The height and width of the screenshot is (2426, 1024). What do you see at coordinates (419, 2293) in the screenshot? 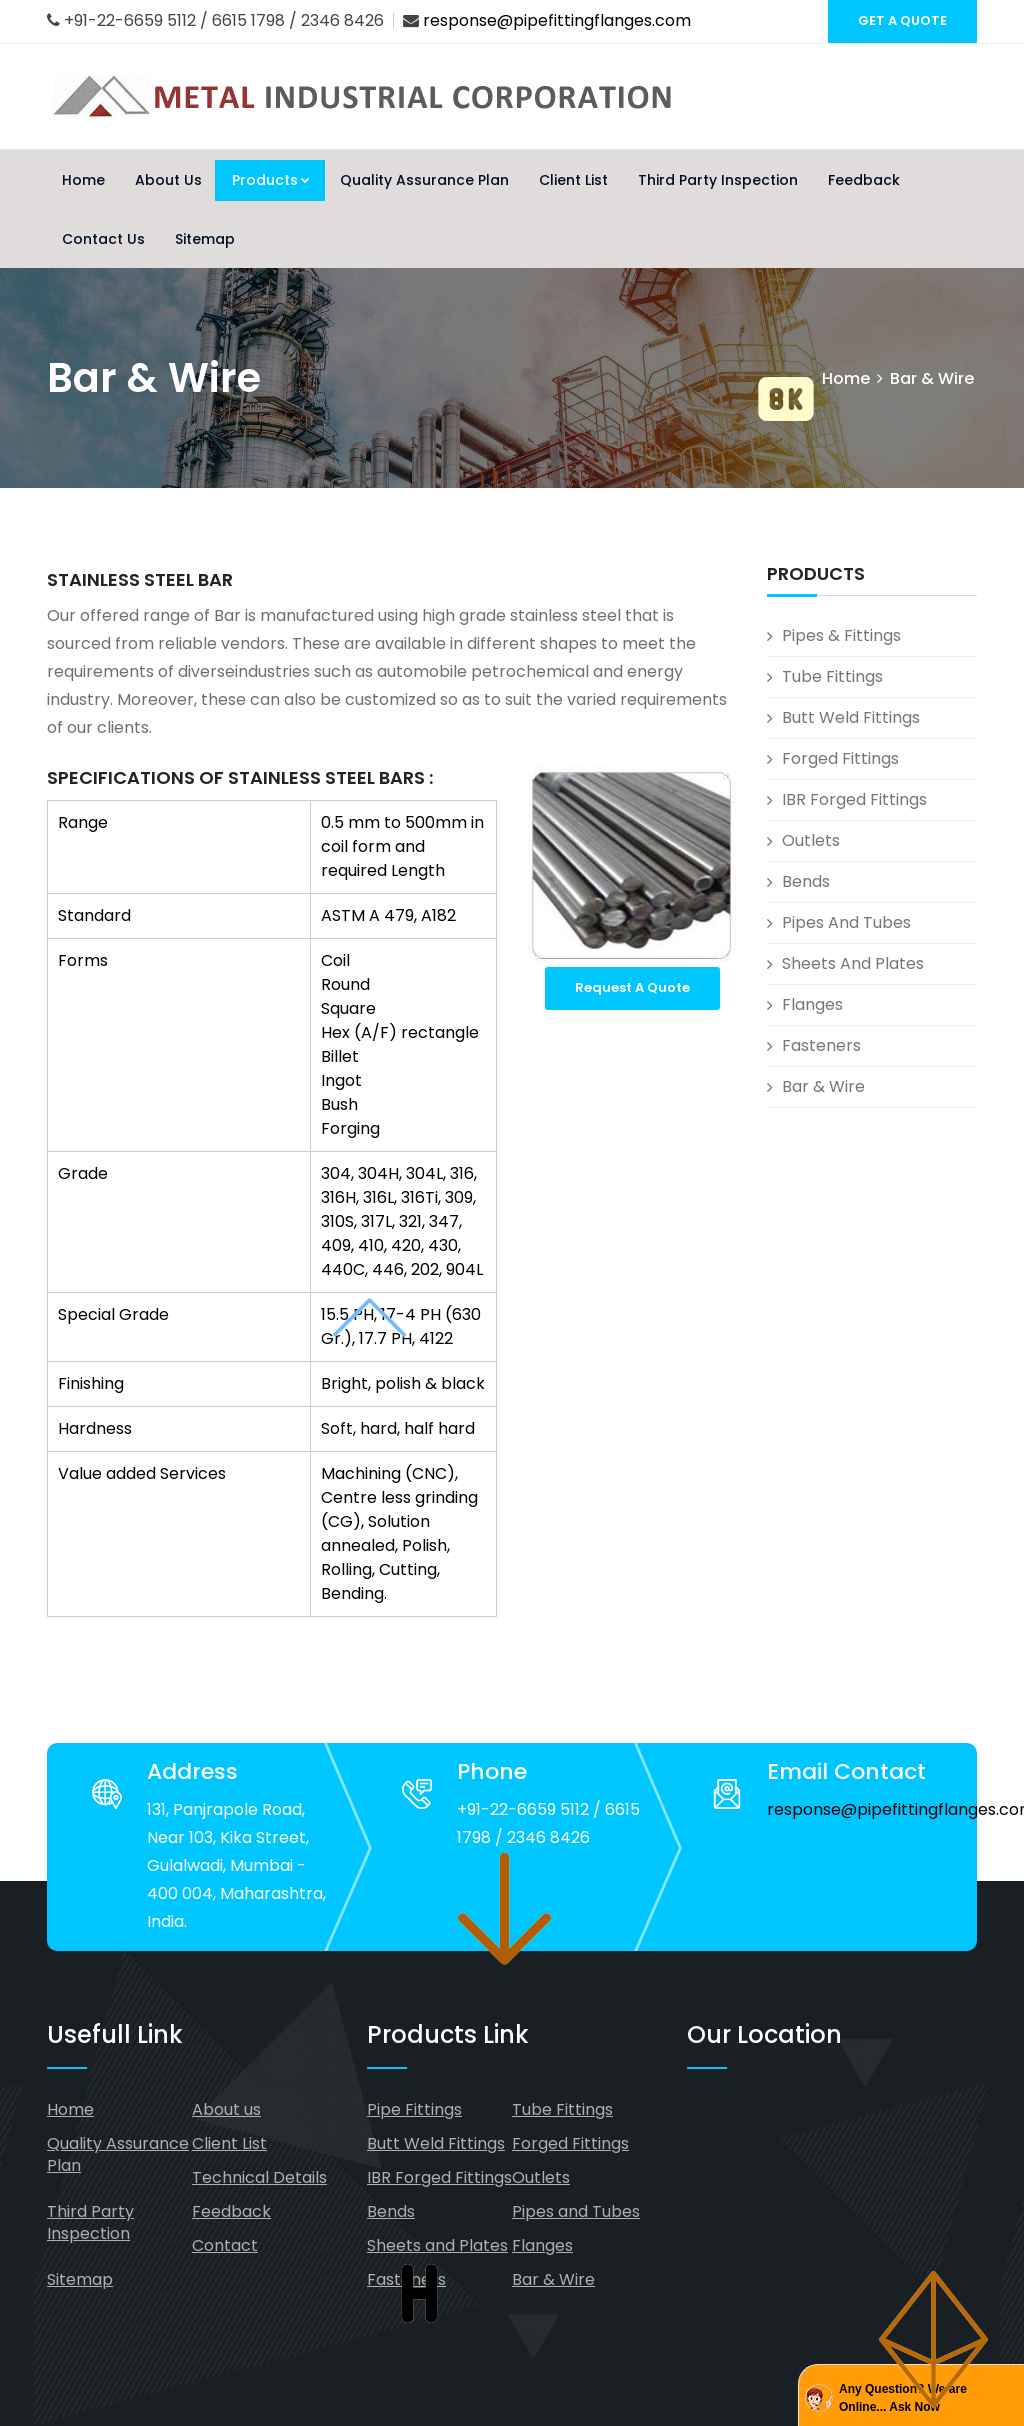
I see `indicates H or HSPA mobile network connection` at bounding box center [419, 2293].